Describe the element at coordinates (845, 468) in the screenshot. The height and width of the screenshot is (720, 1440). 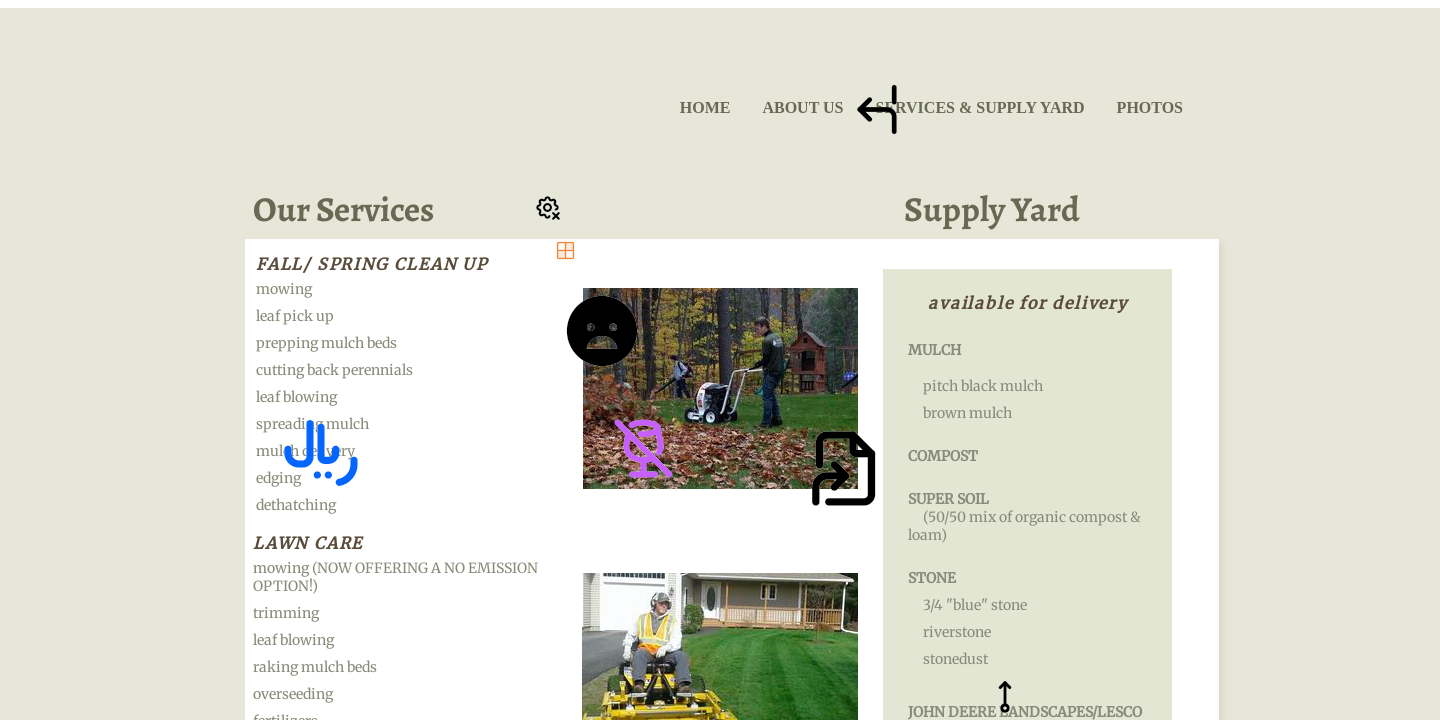
I see `create a symbolic link to this file` at that location.